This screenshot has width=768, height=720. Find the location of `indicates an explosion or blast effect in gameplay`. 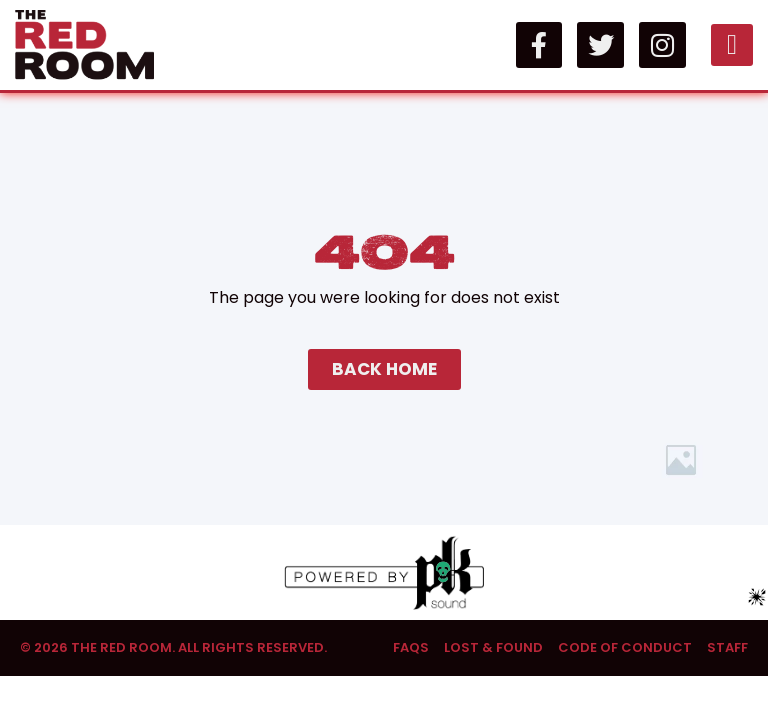

indicates an explosion or blast effect in gameplay is located at coordinates (757, 597).